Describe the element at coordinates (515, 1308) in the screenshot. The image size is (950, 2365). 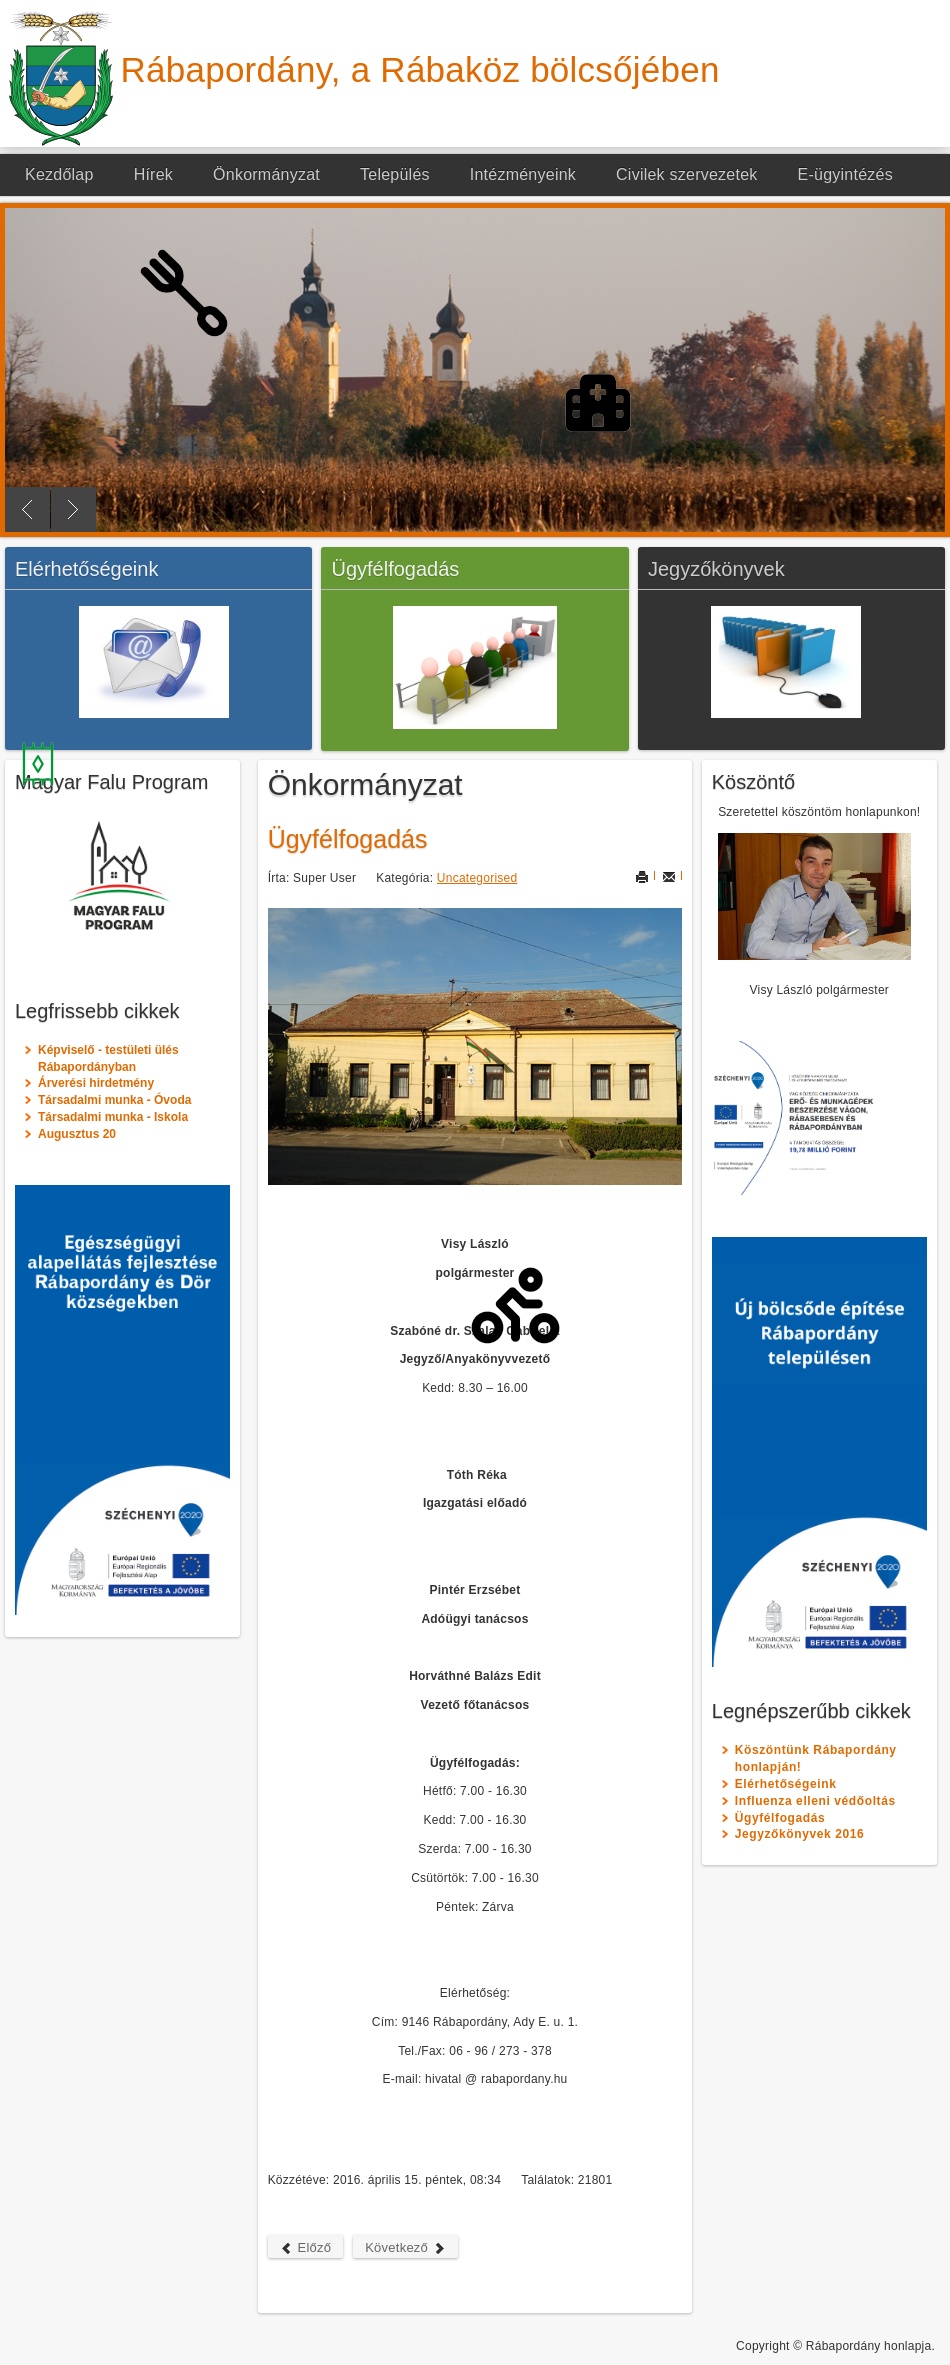
I see `access cycling or bike-related features` at that location.